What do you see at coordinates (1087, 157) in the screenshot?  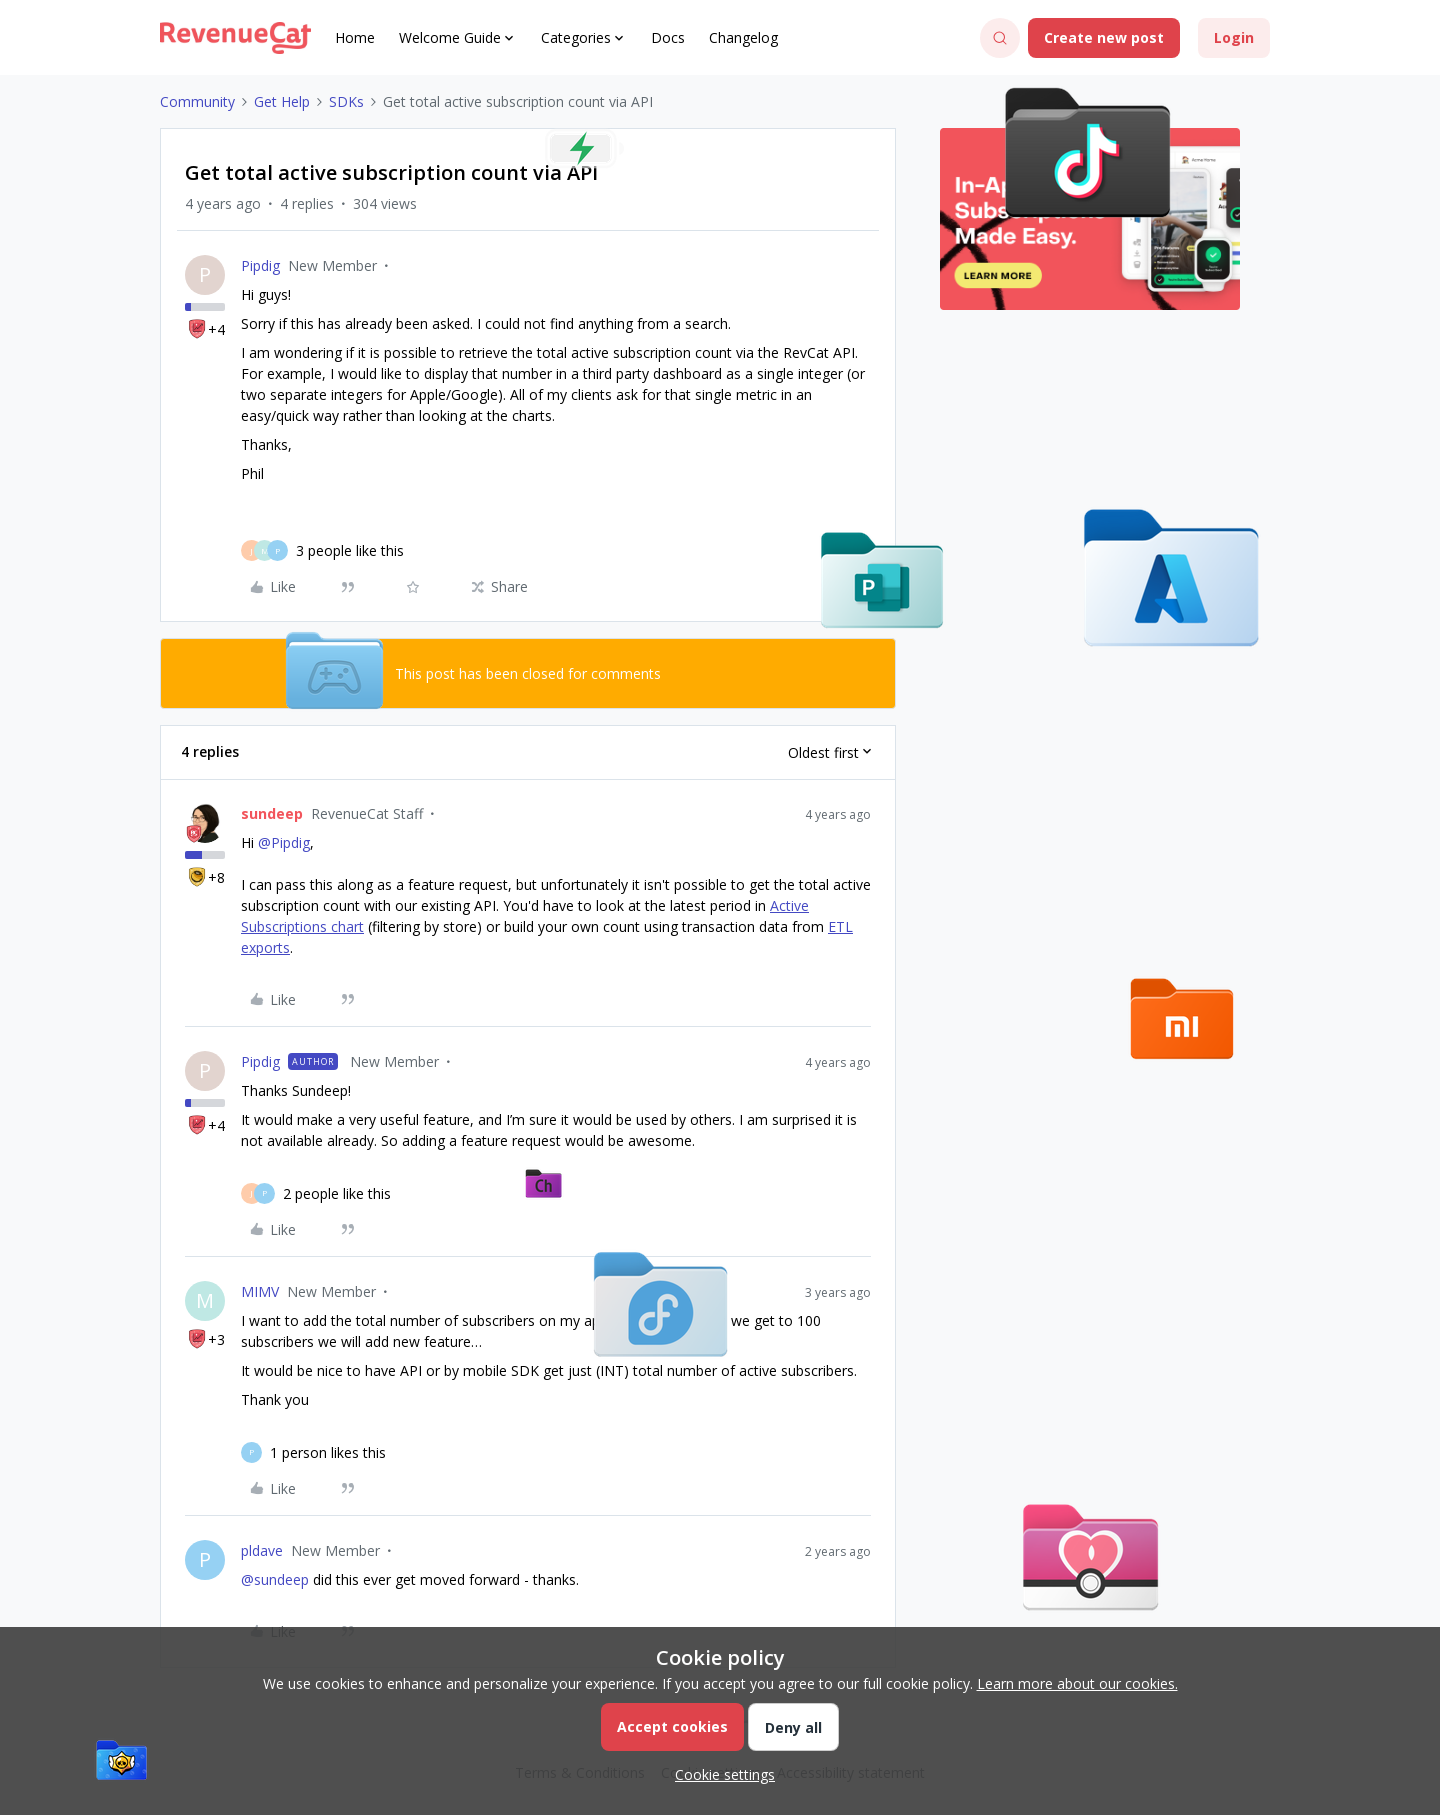 I see `open folder containing TikTok downloads` at bounding box center [1087, 157].